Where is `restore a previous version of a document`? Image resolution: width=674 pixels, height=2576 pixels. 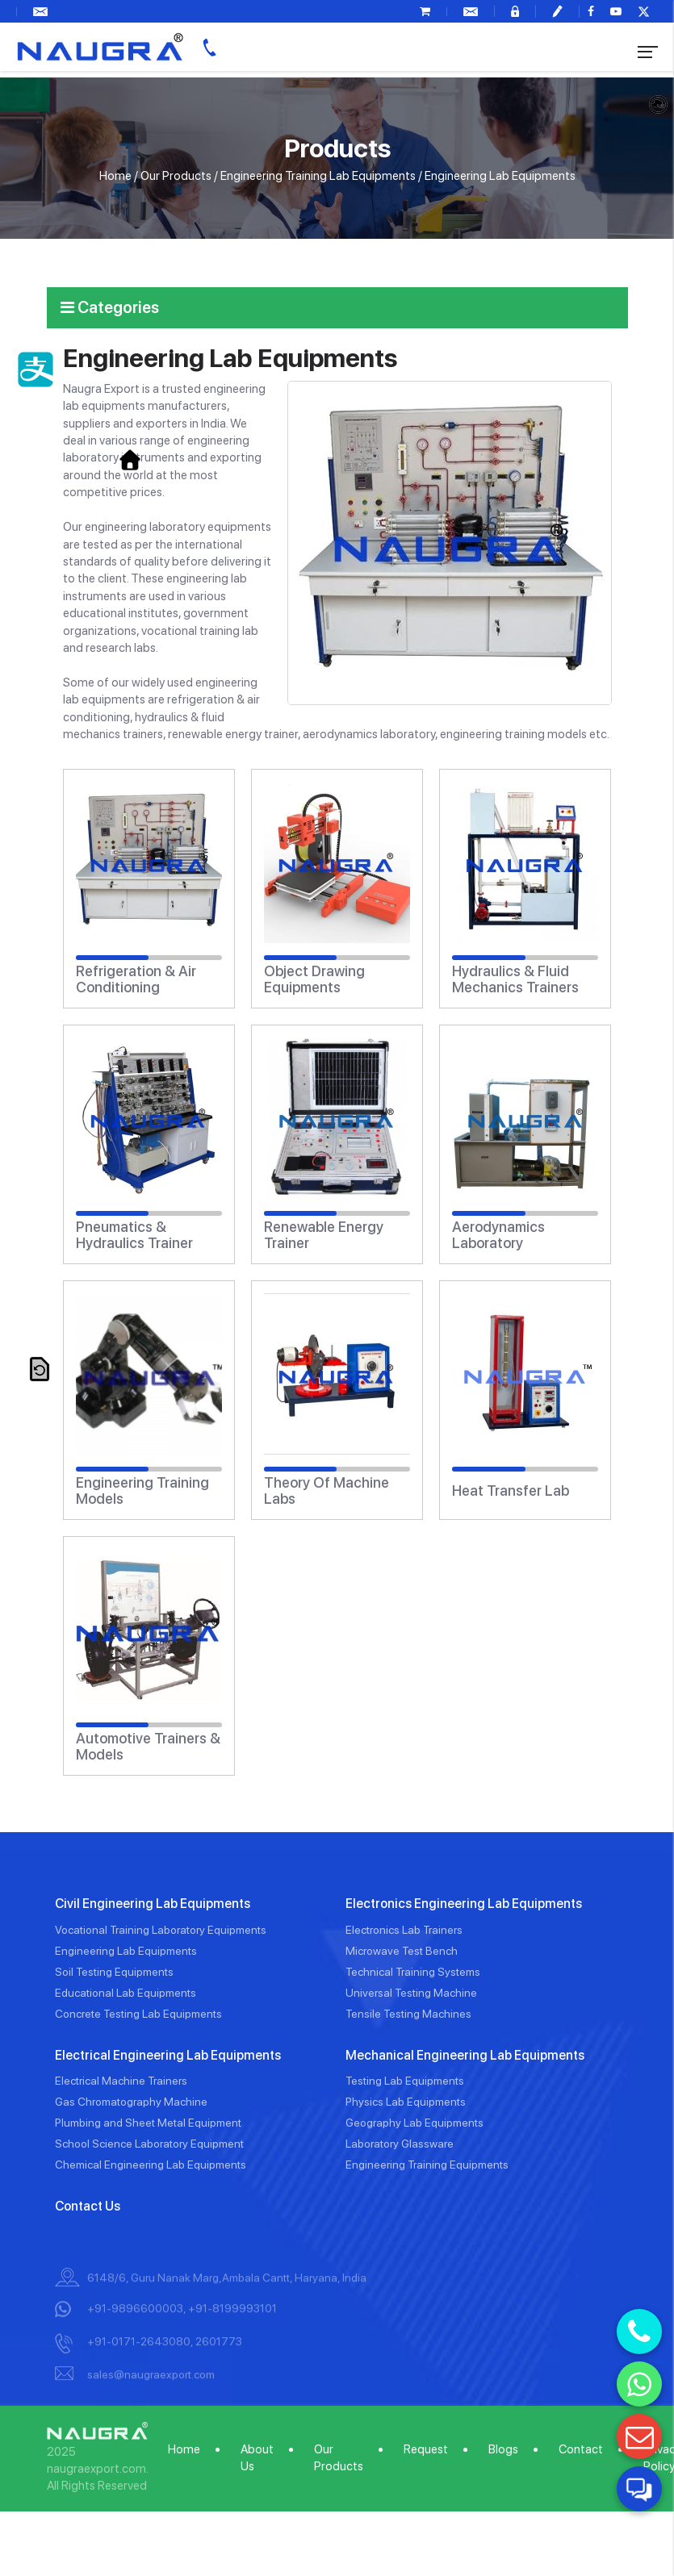 restore a previous version of a document is located at coordinates (40, 1369).